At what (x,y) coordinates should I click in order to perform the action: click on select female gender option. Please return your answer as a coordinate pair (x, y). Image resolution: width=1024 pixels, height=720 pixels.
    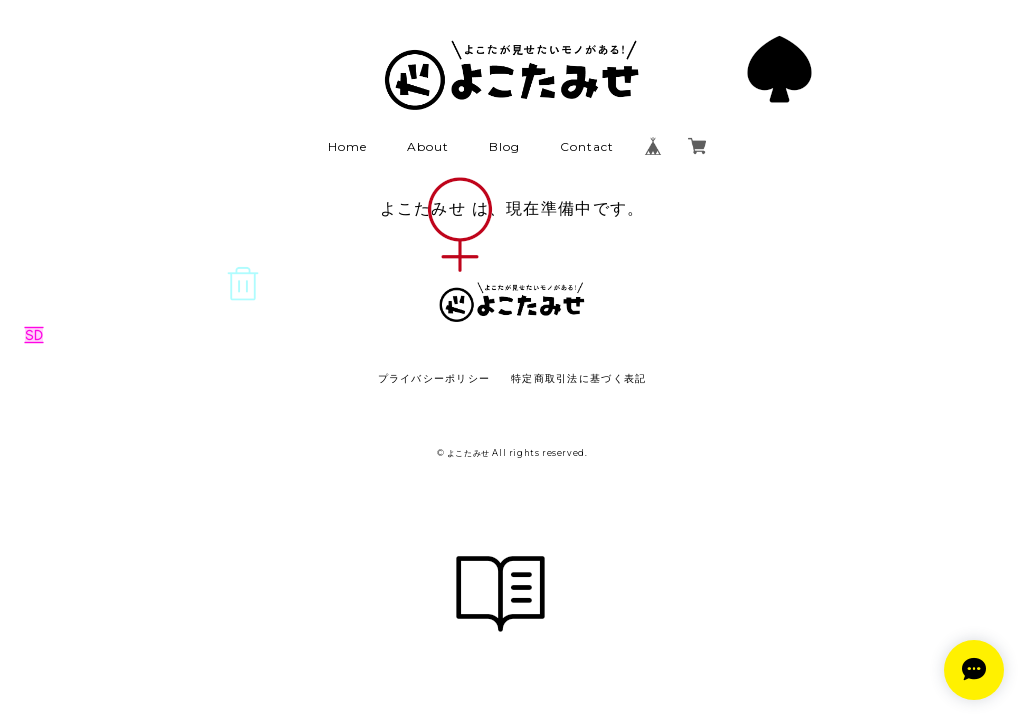
    Looking at the image, I should click on (460, 223).